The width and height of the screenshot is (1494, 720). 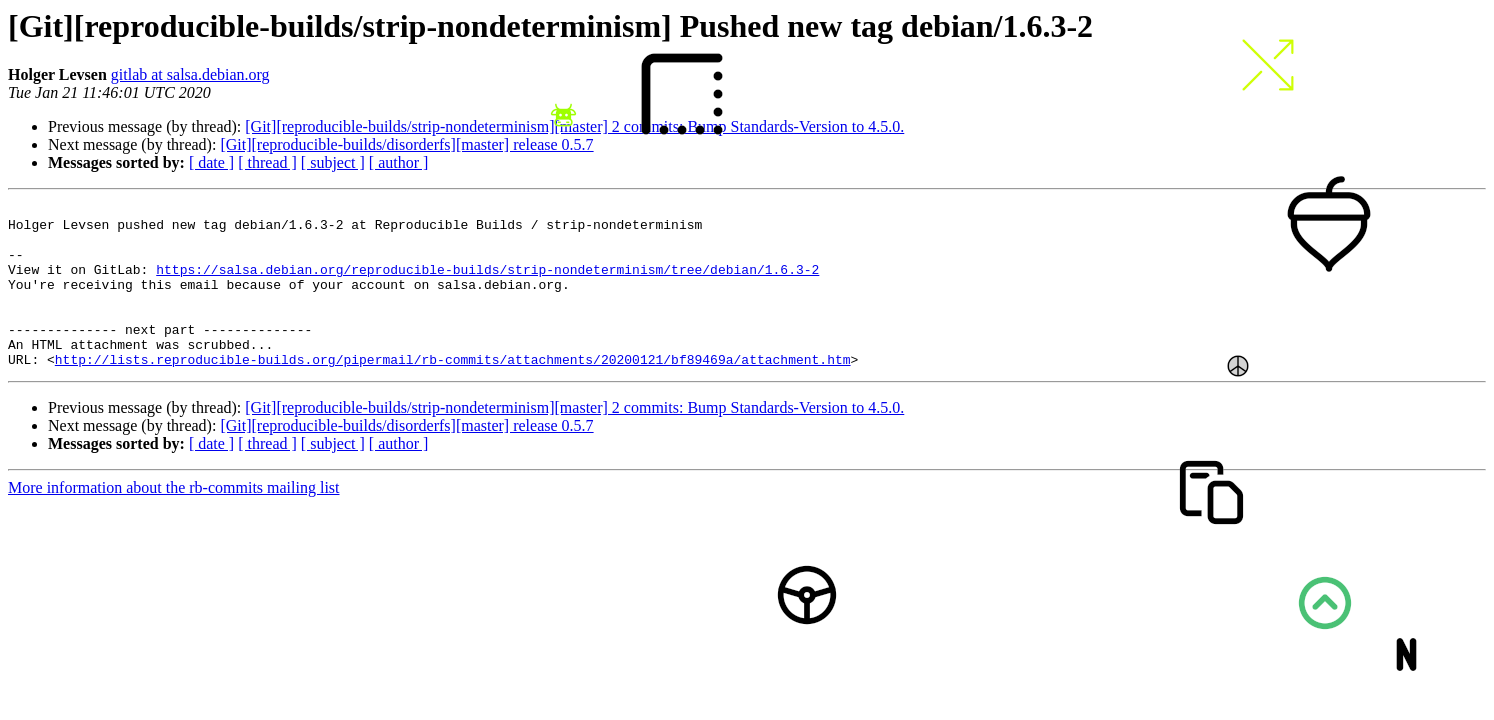 What do you see at coordinates (1329, 224) in the screenshot?
I see `nature or outdoors category icon` at bounding box center [1329, 224].